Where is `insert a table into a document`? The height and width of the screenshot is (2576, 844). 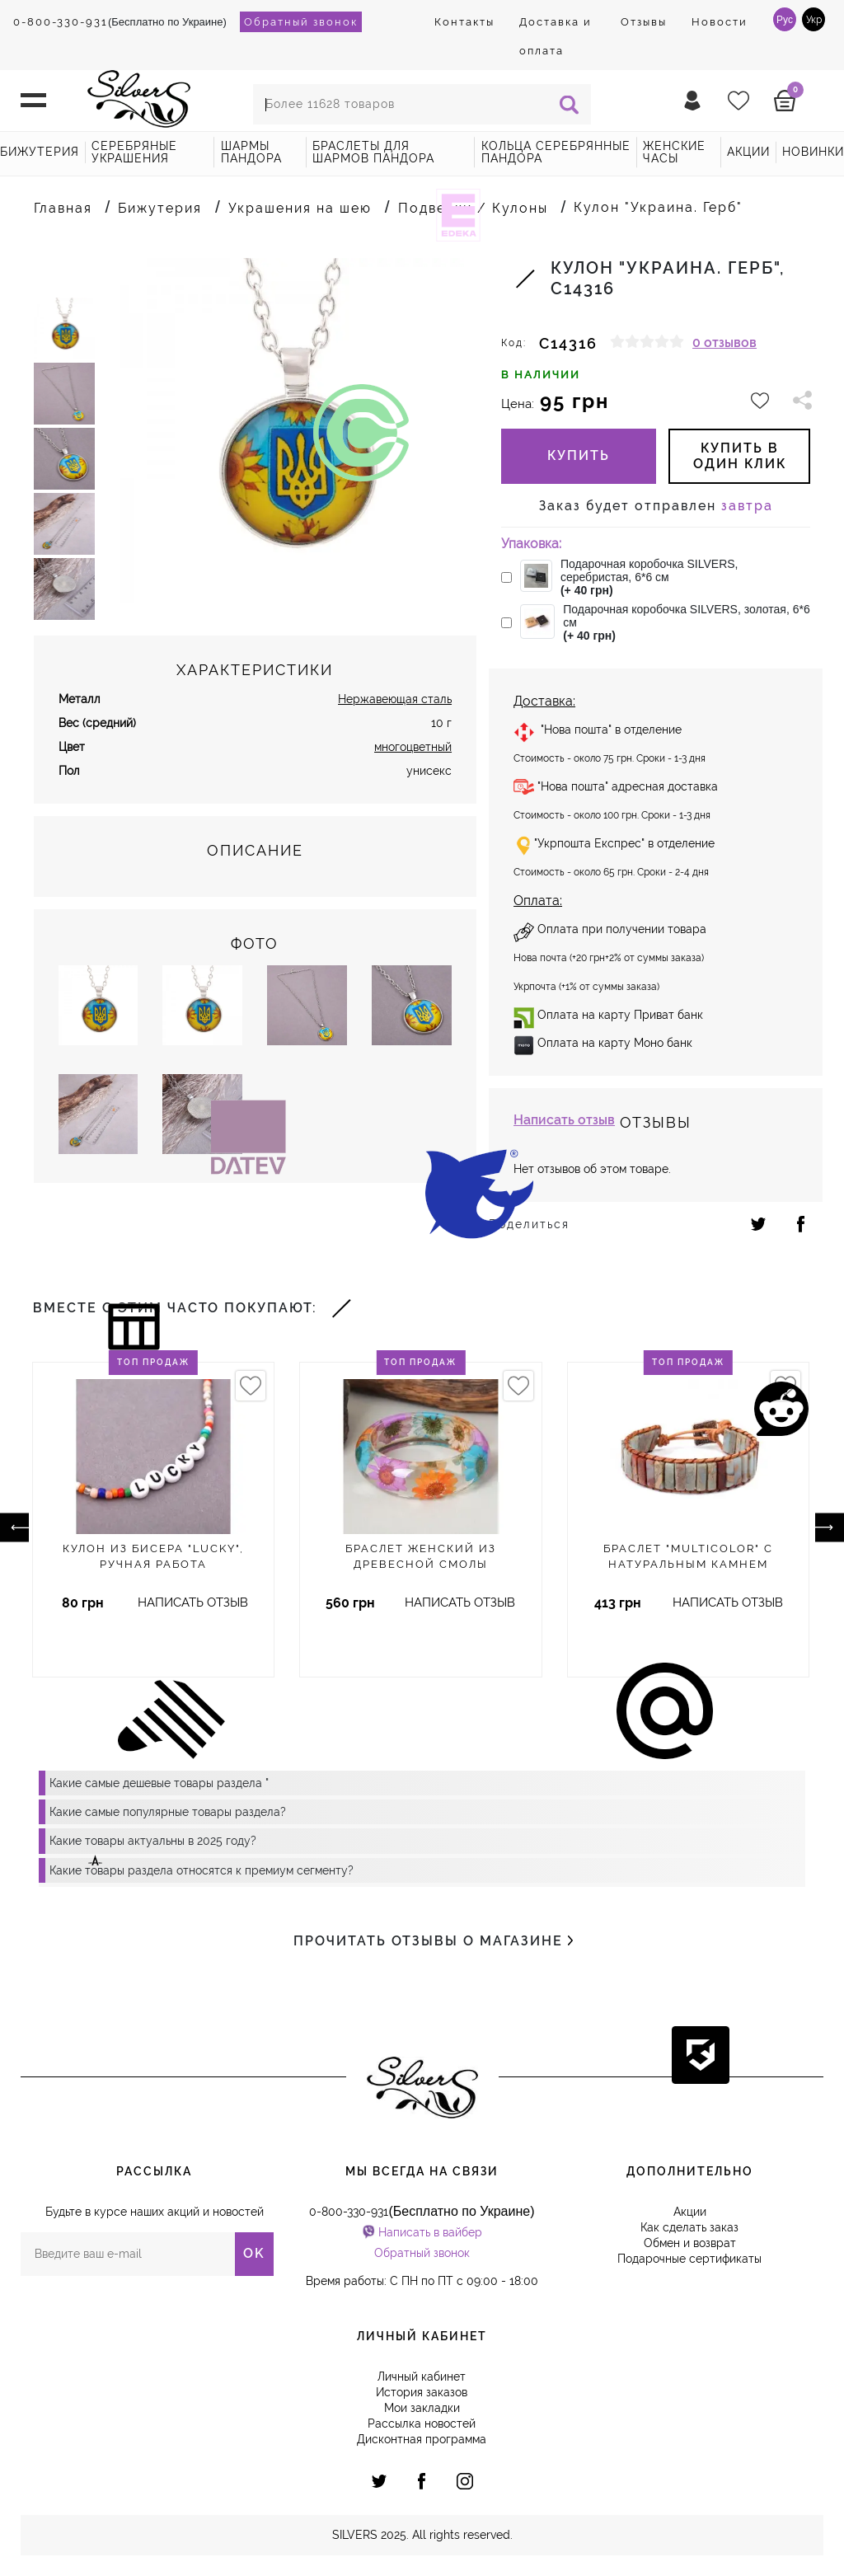 insert a table into a document is located at coordinates (134, 1326).